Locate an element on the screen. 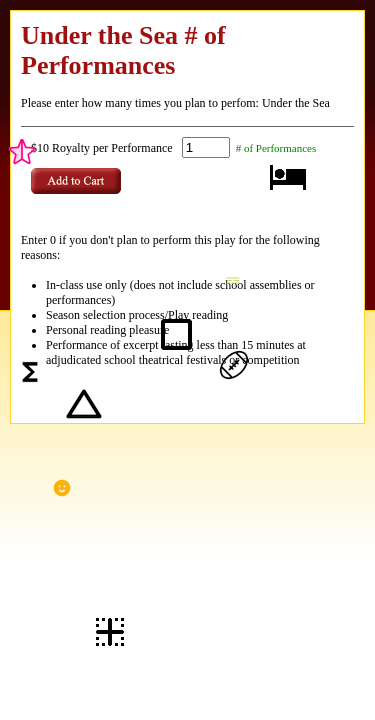 Image resolution: width=375 pixels, height=720 pixels. apply inner borders to selected cells is located at coordinates (110, 632).